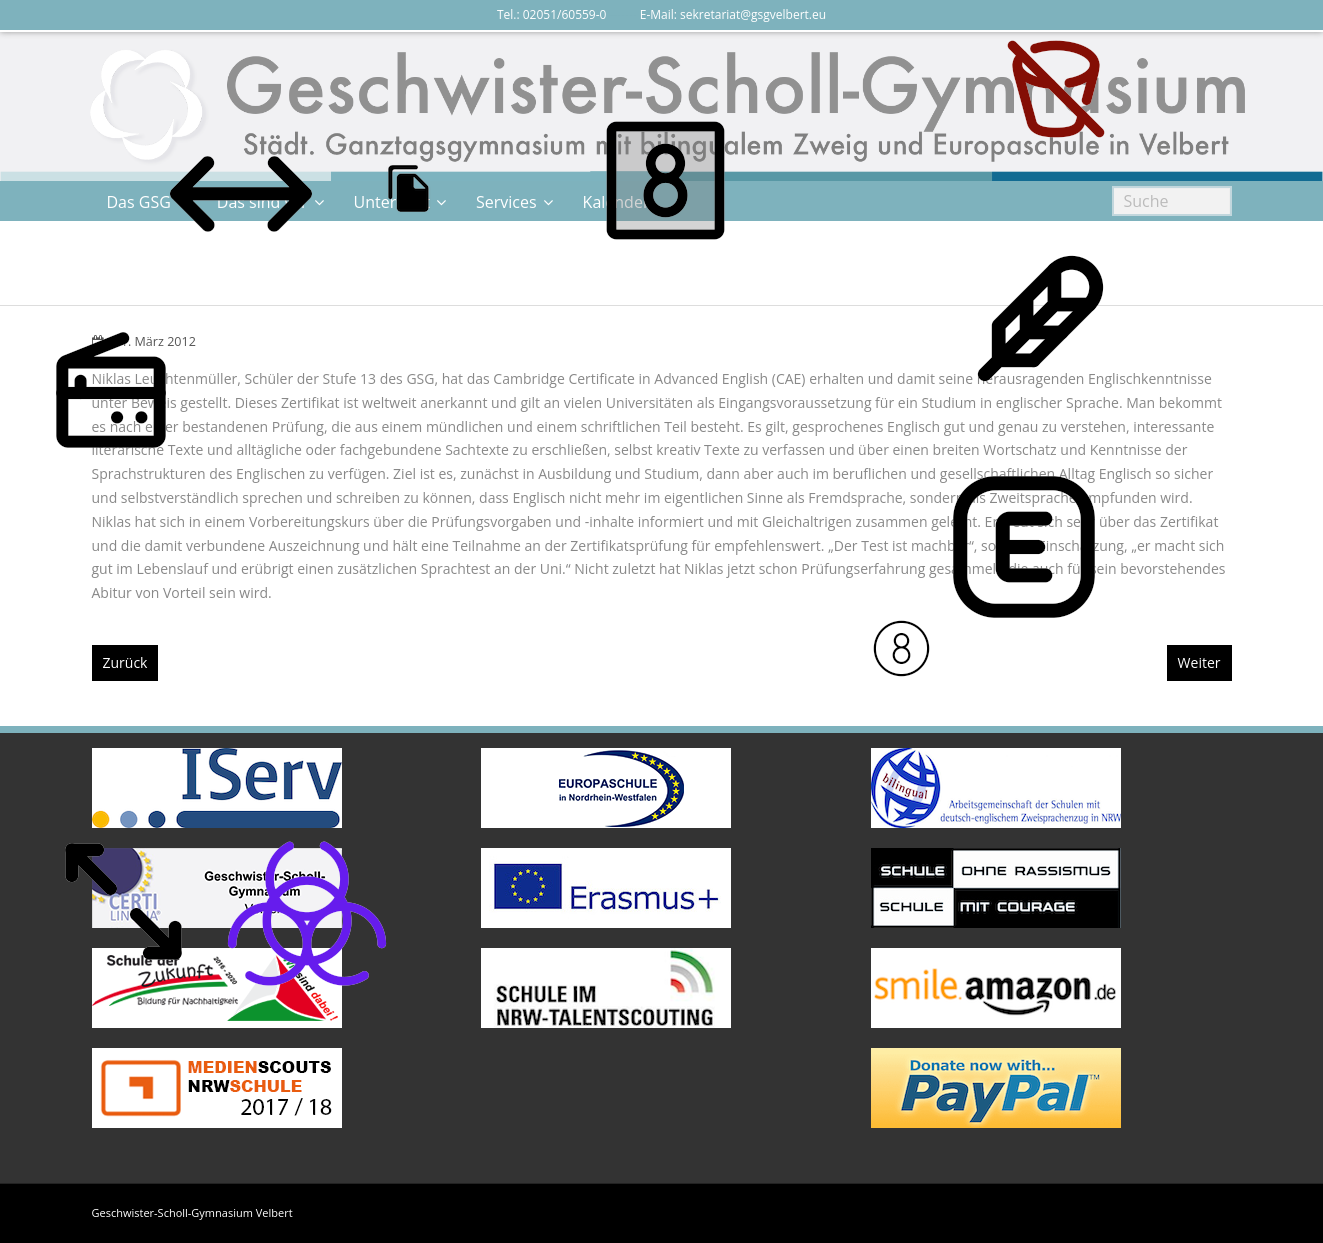 The height and width of the screenshot is (1243, 1323). Describe the element at coordinates (901, 648) in the screenshot. I see `indicates step 8 in a multi-step process` at that location.